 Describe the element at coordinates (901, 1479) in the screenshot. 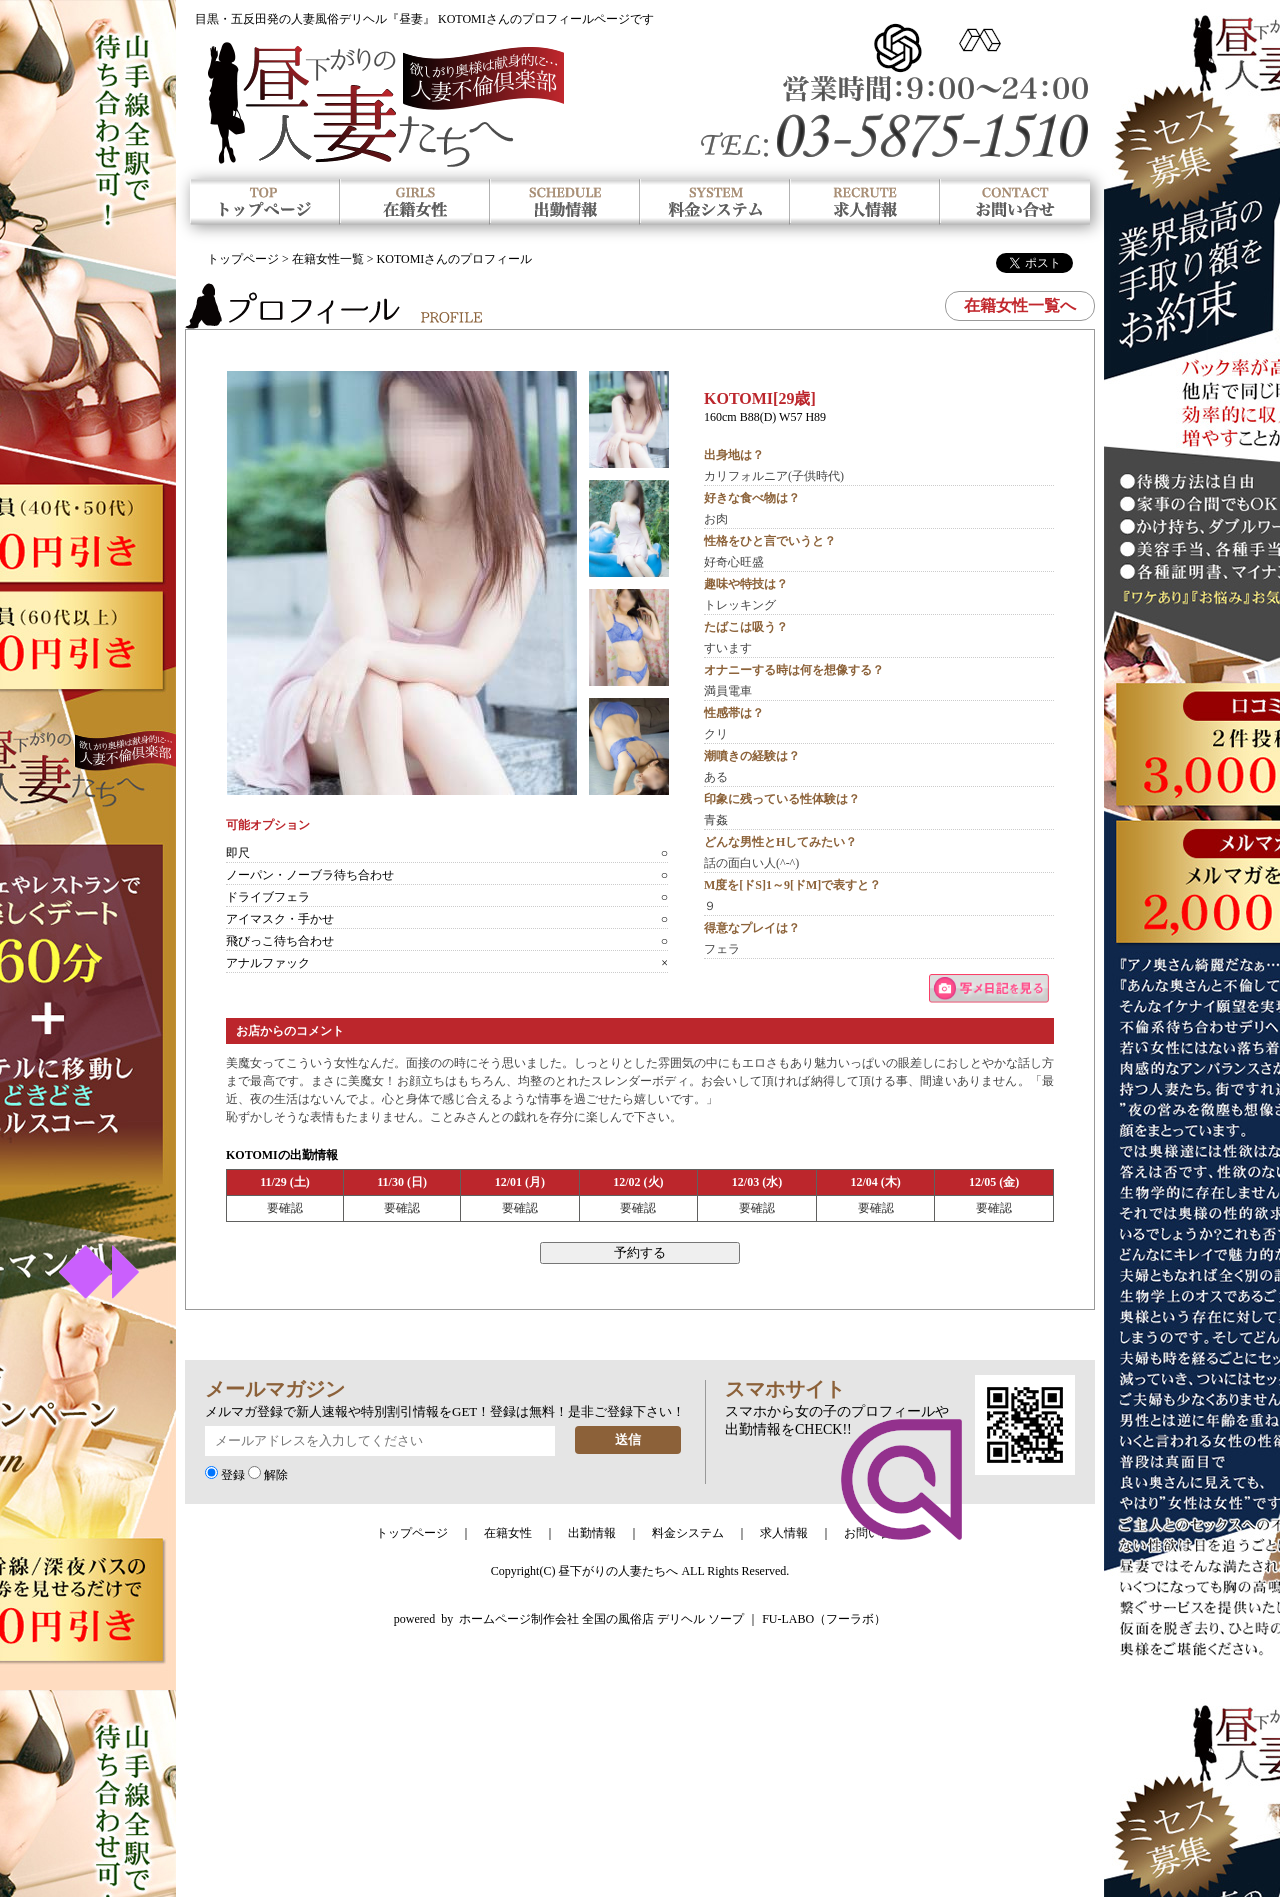

I see `algolia search service logo` at that location.